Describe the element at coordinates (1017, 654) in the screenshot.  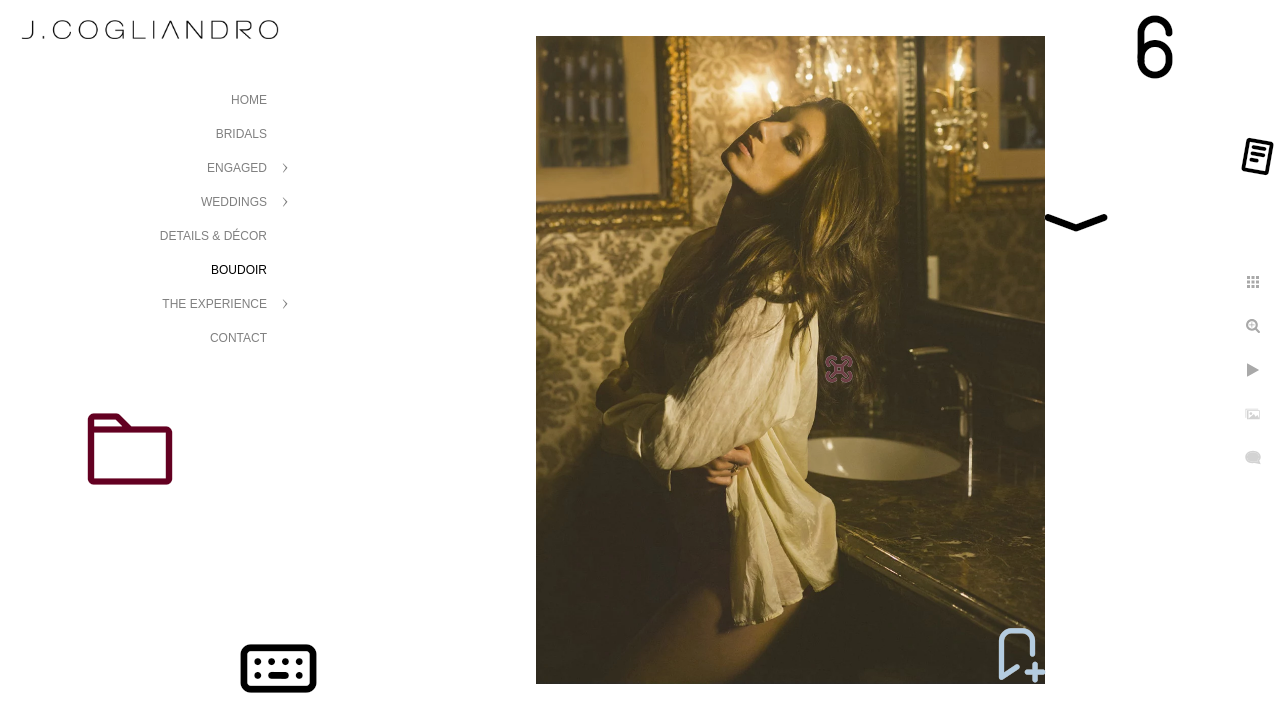
I see `add a new bookmark` at that location.